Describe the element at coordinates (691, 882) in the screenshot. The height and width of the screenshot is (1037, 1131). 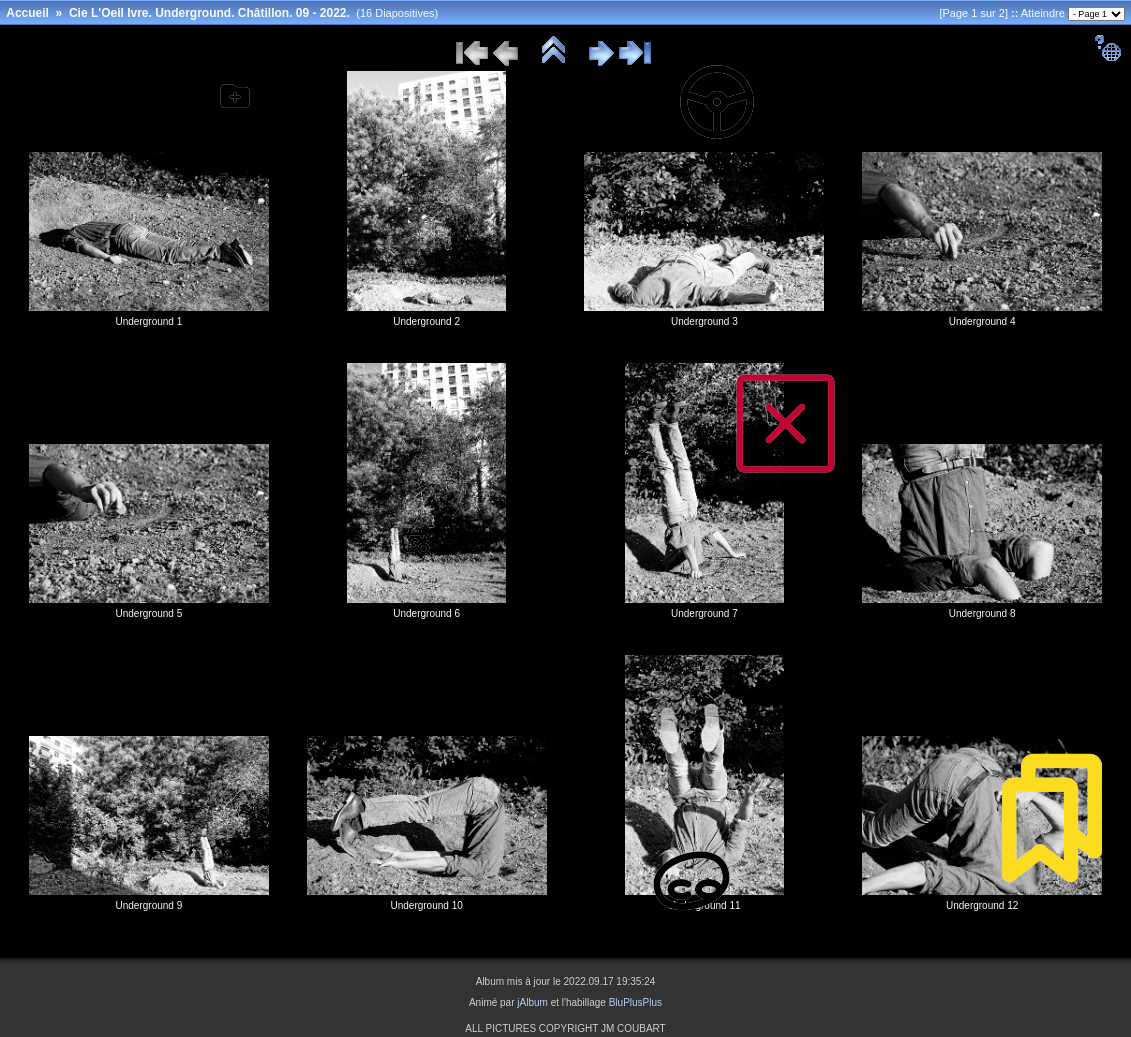
I see `open cohost social media app` at that location.